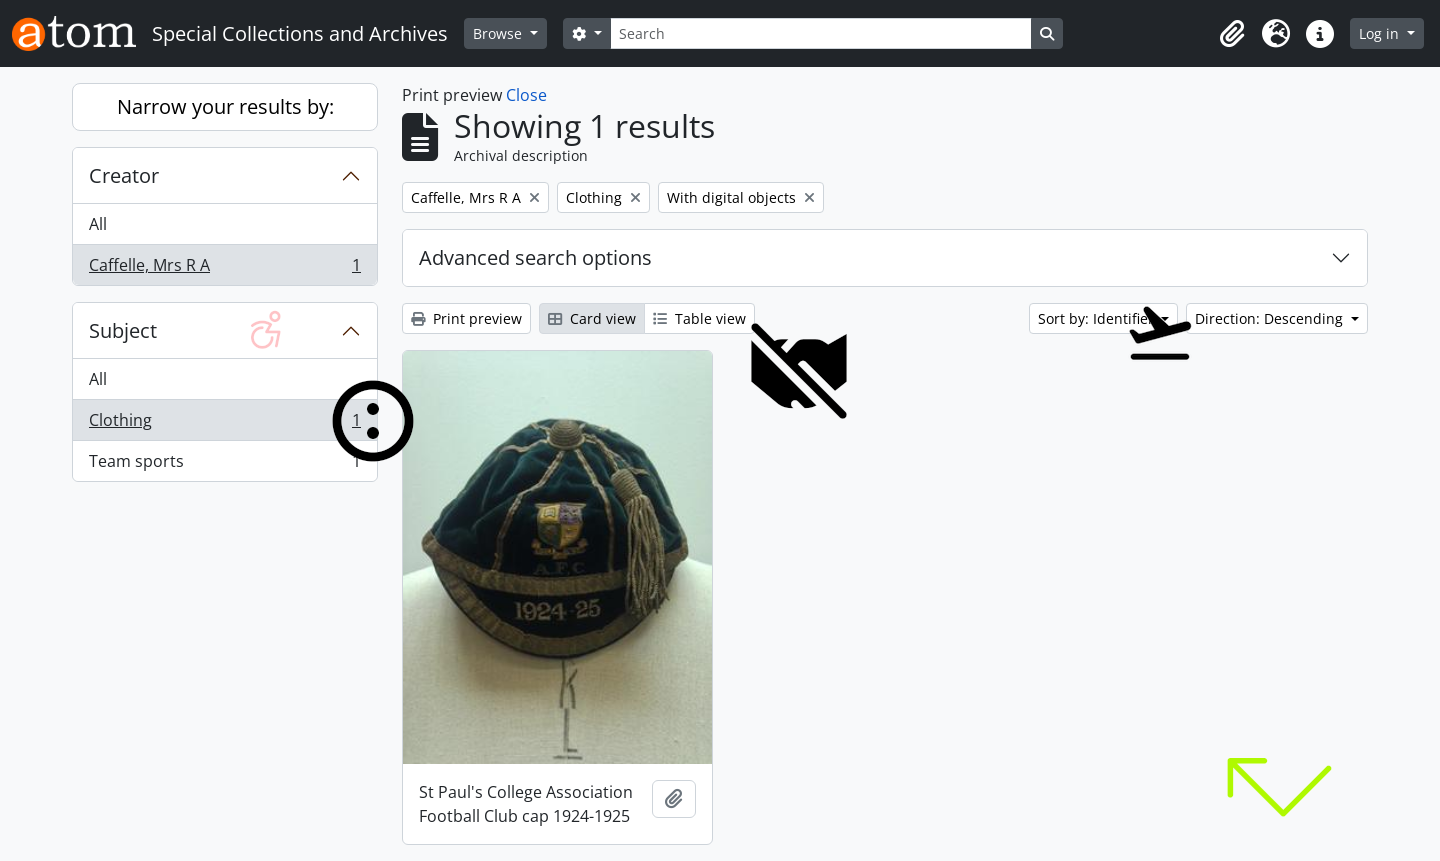 This screenshot has width=1440, height=861. Describe the element at coordinates (373, 421) in the screenshot. I see `open more options menu` at that location.